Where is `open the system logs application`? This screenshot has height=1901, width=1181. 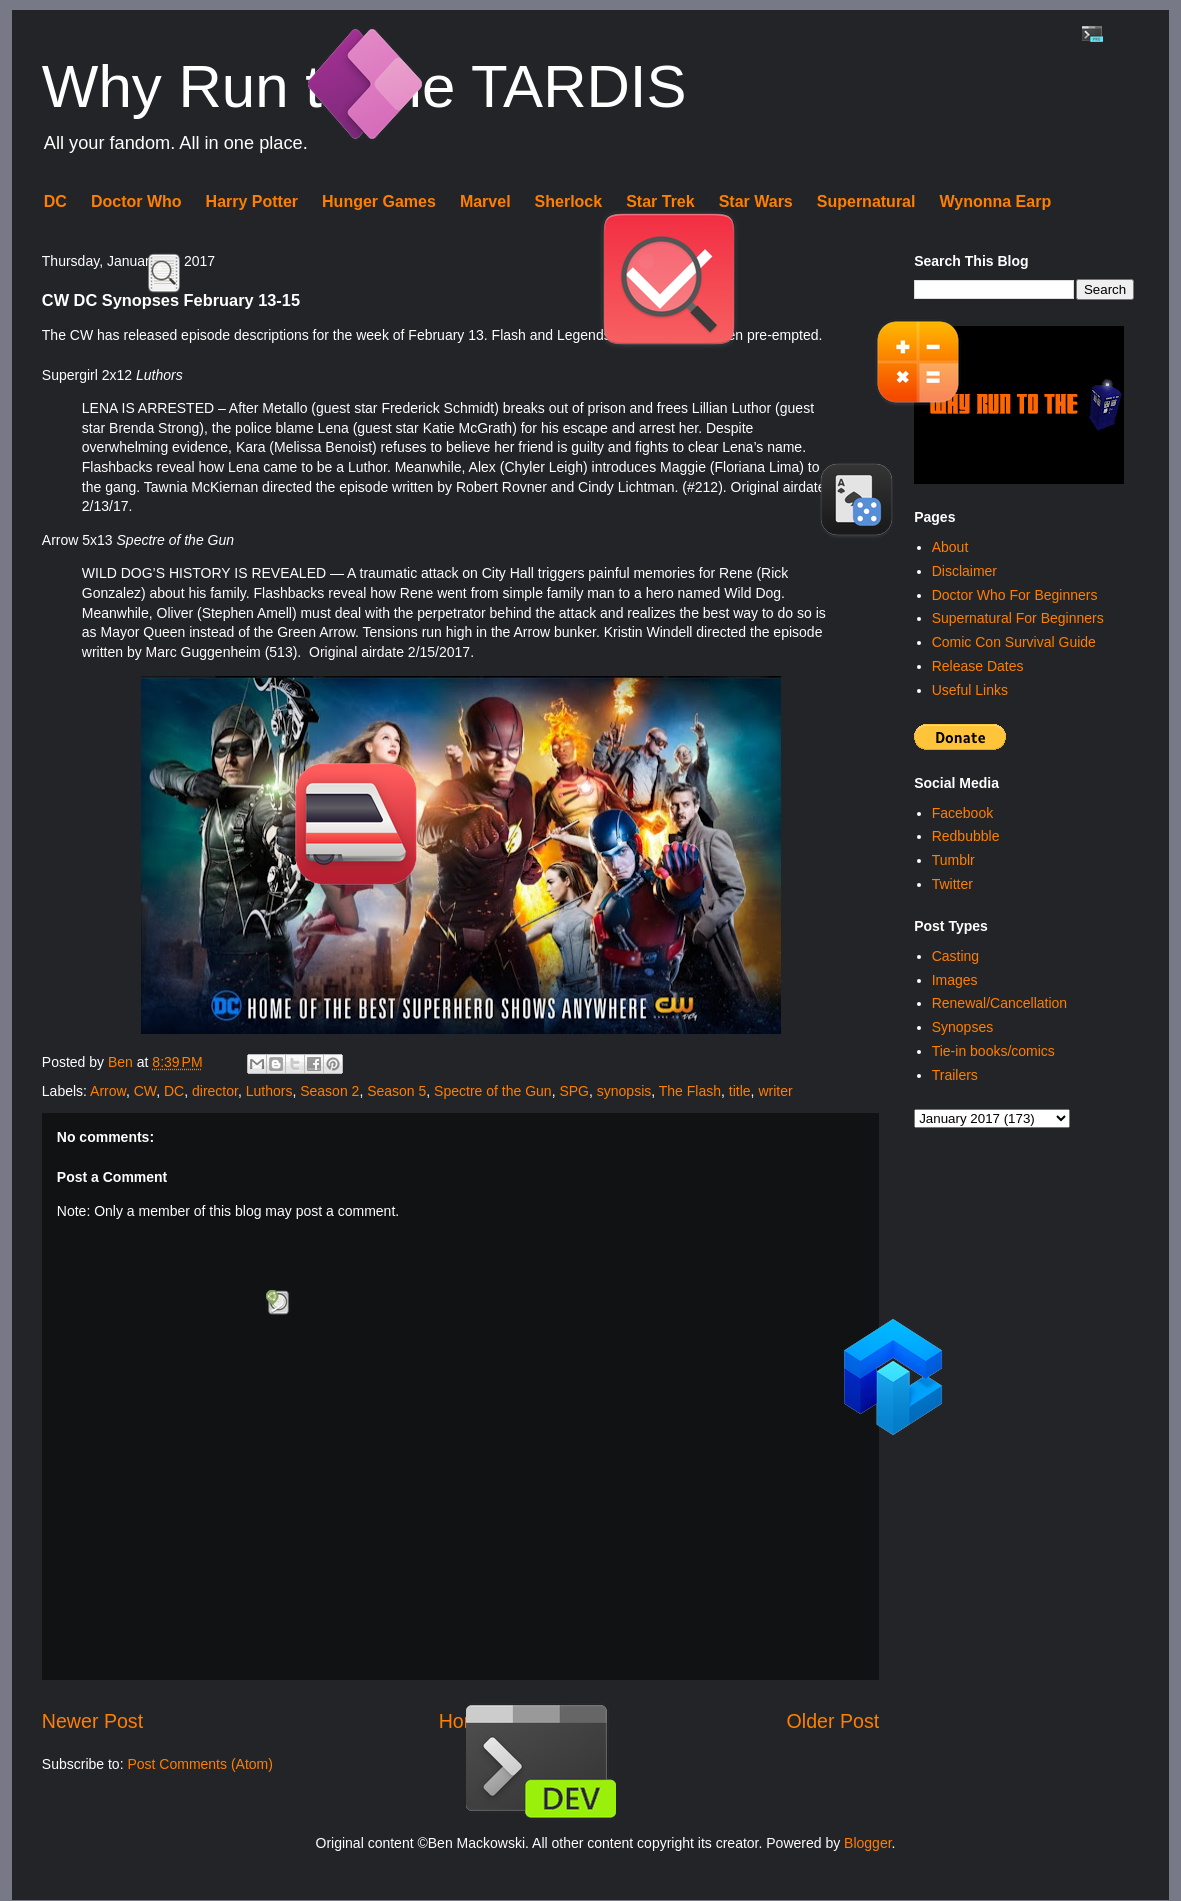 open the system logs application is located at coordinates (164, 273).